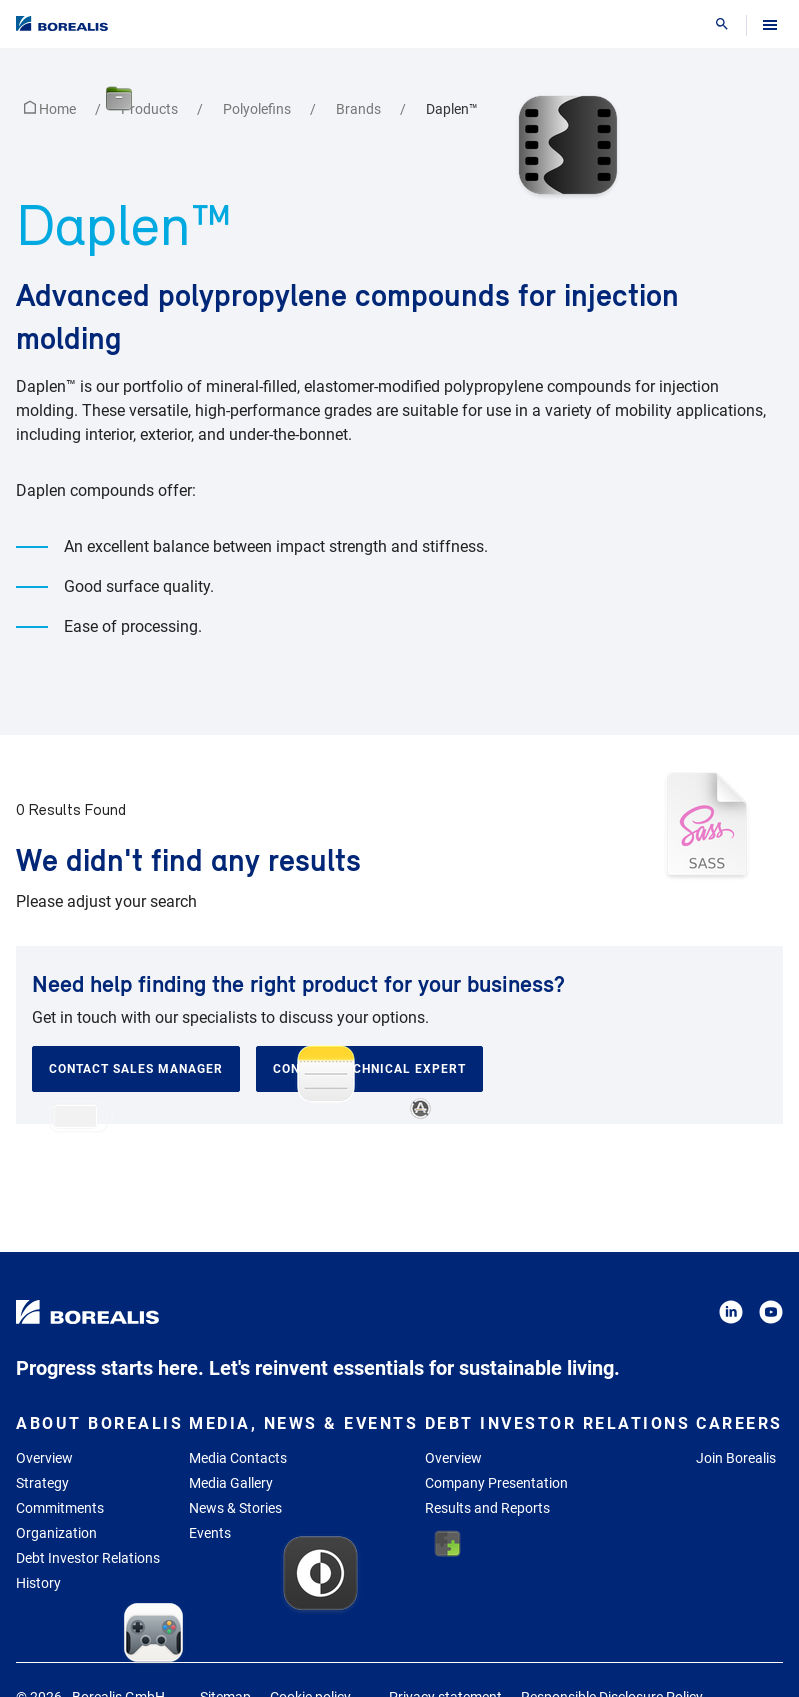 The height and width of the screenshot is (1697, 799). Describe the element at coordinates (420, 1108) in the screenshot. I see `open the software updater application` at that location.